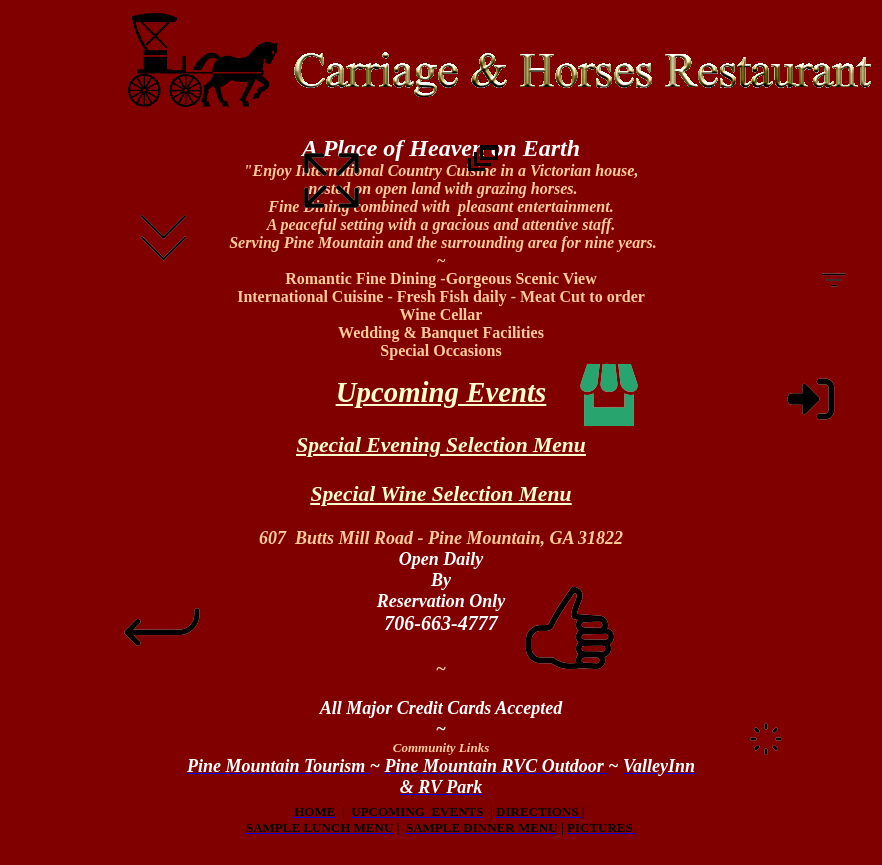 This screenshot has width=882, height=865. What do you see at coordinates (162, 627) in the screenshot?
I see `return to previous screen or step` at bounding box center [162, 627].